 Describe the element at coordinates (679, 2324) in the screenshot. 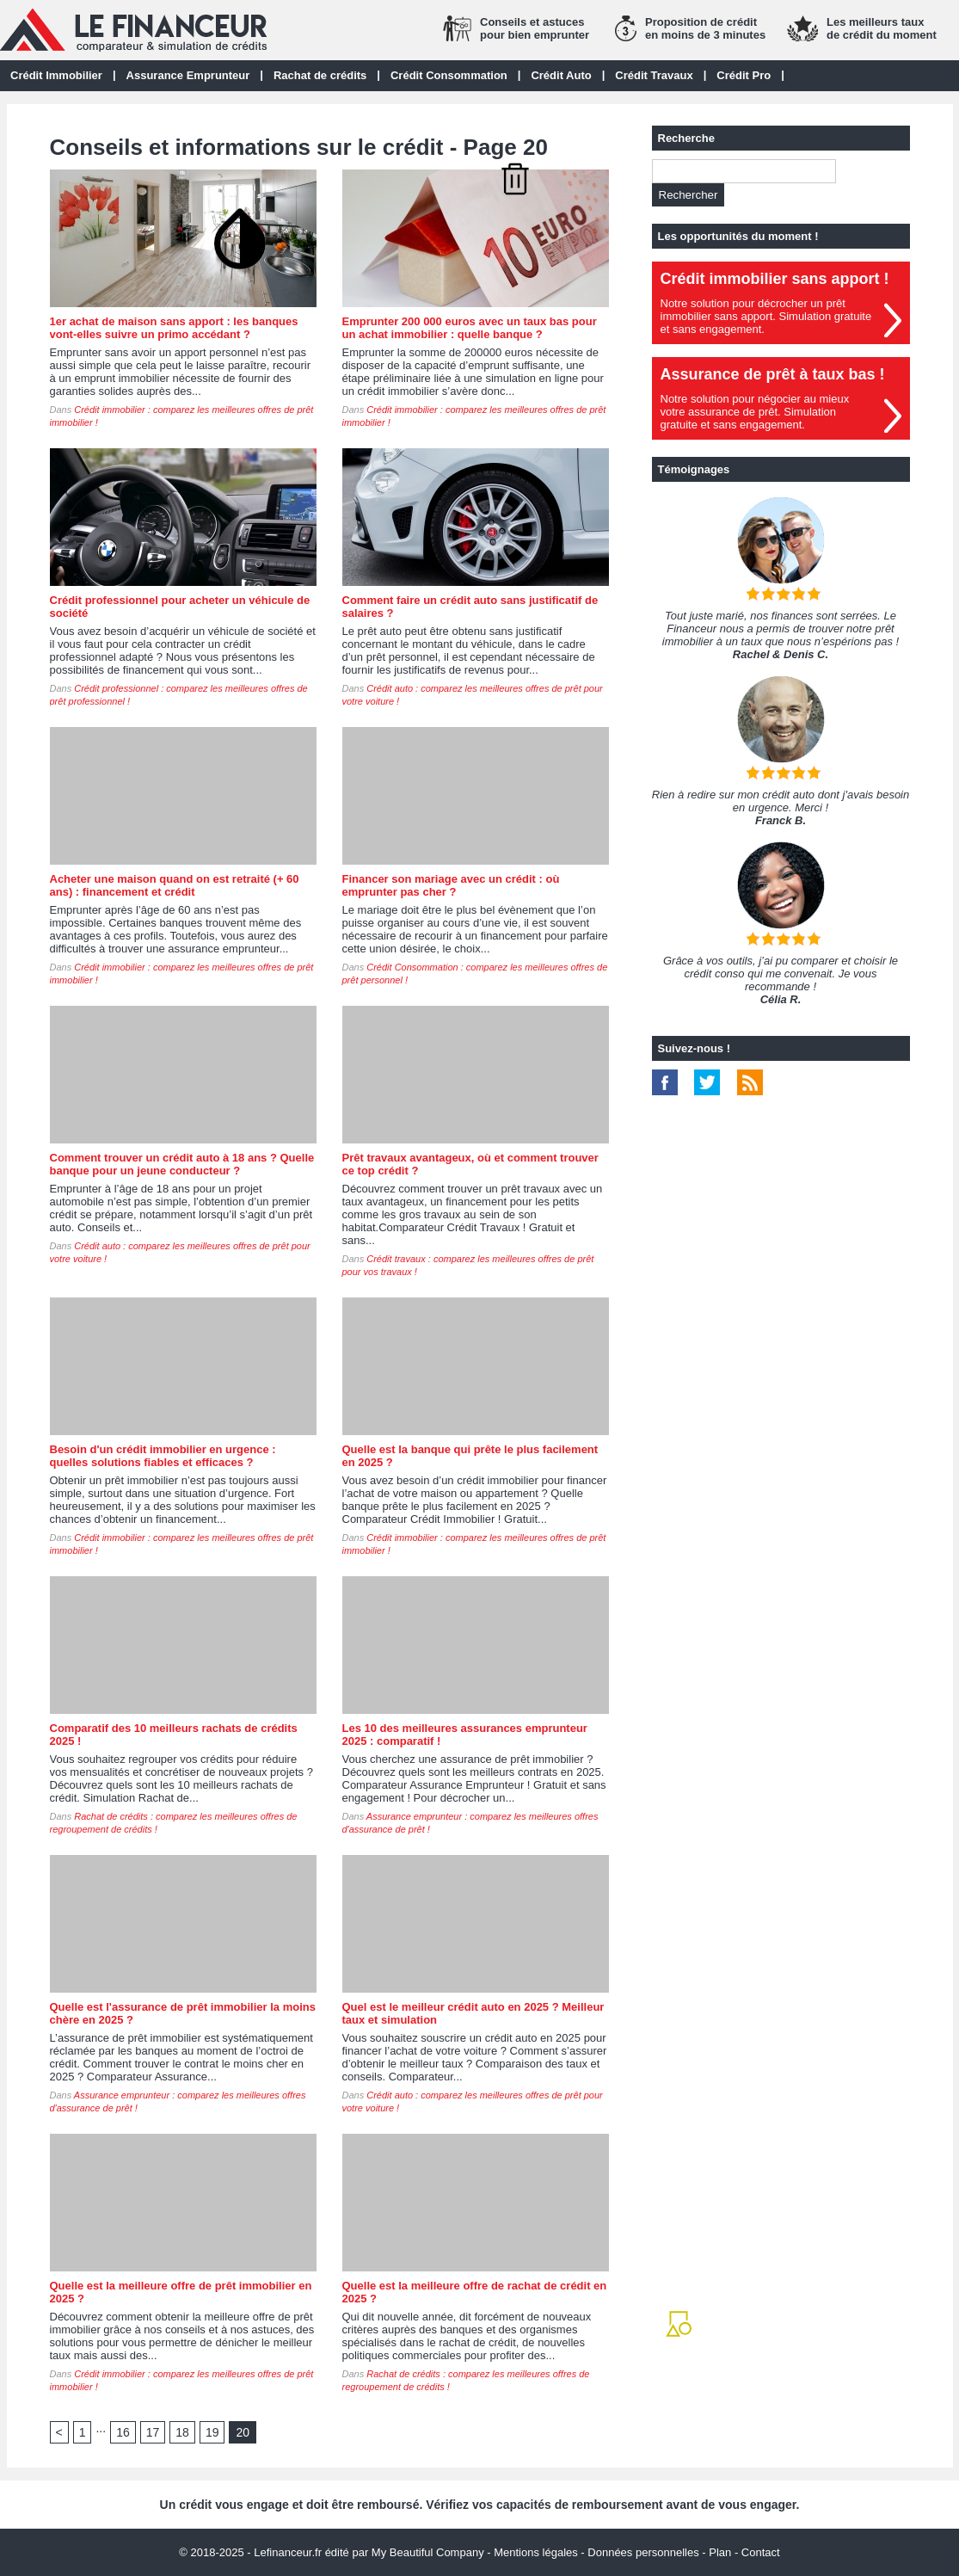

I see `view miscellaneous symbols or special characters` at that location.